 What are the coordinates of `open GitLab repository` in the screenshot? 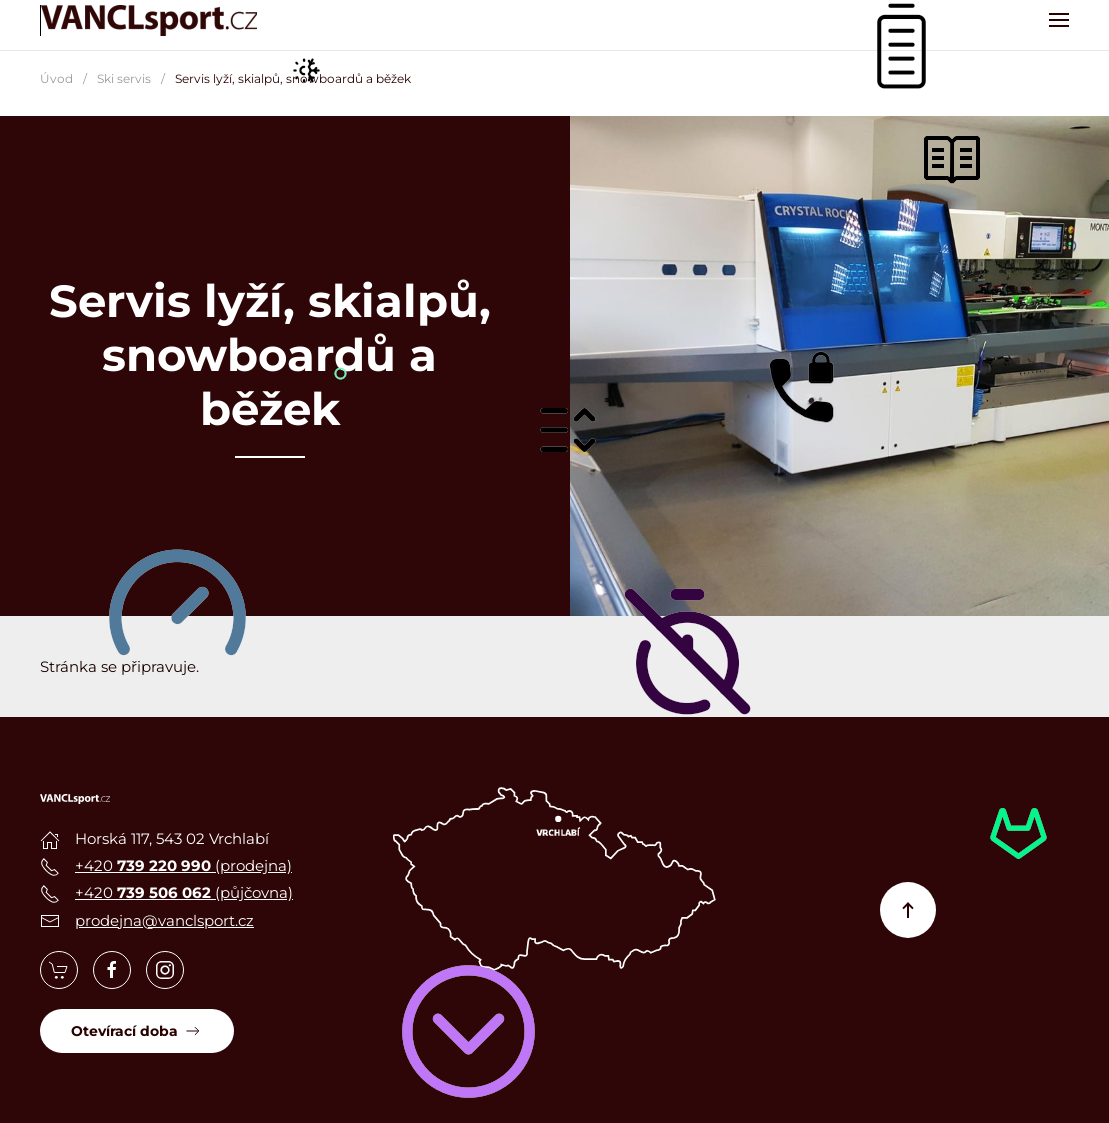 It's located at (1018, 833).